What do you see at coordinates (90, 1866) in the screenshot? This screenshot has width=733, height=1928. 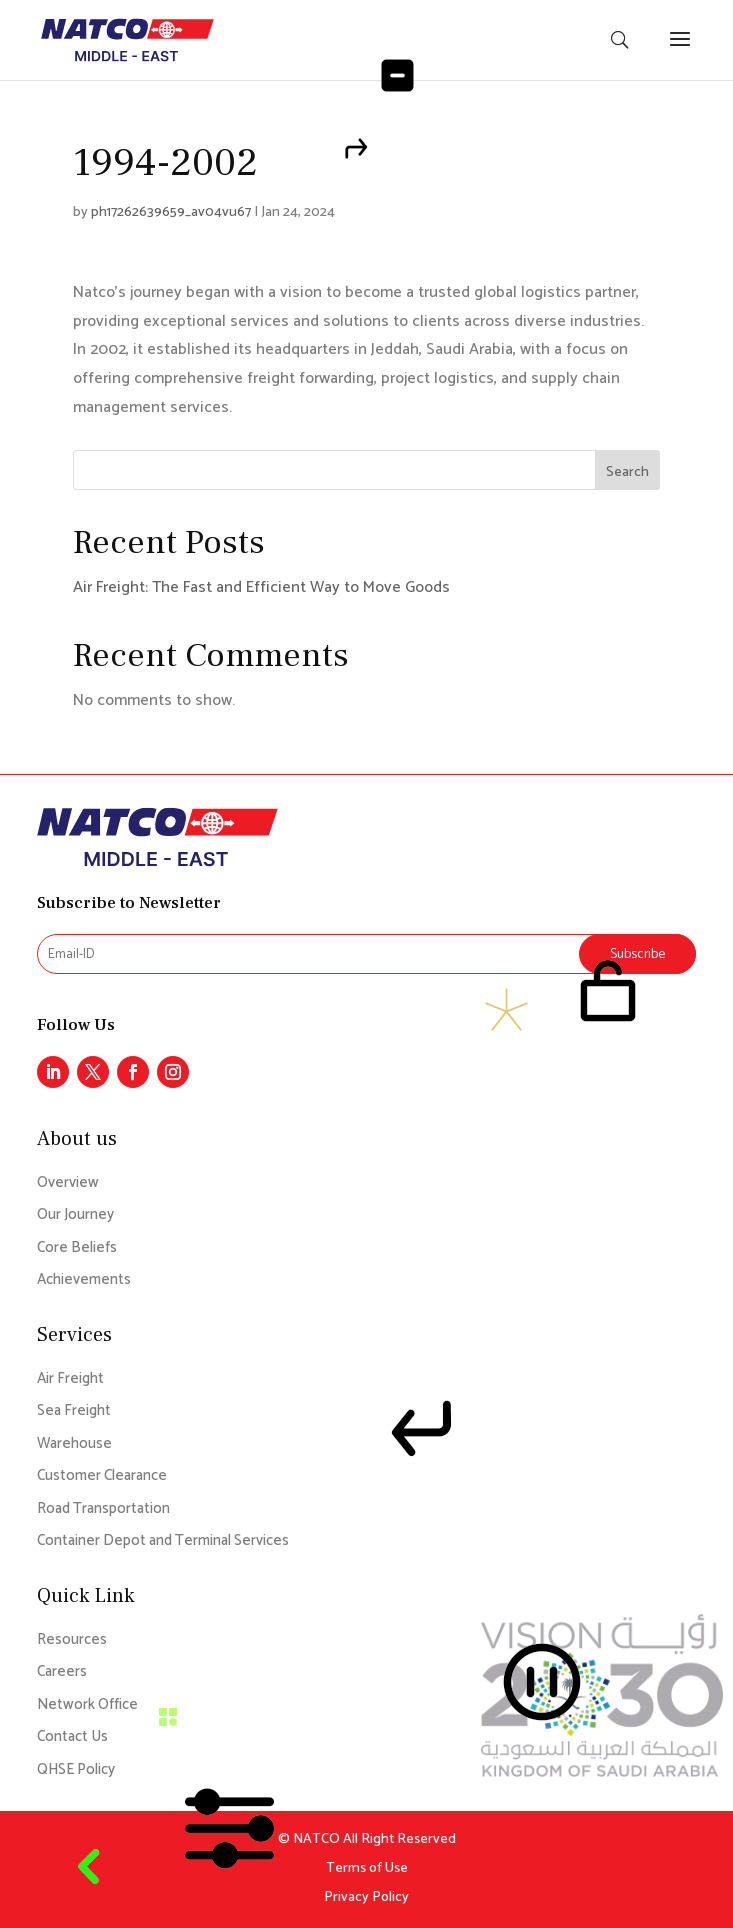 I see `go back to the previous screen` at bounding box center [90, 1866].